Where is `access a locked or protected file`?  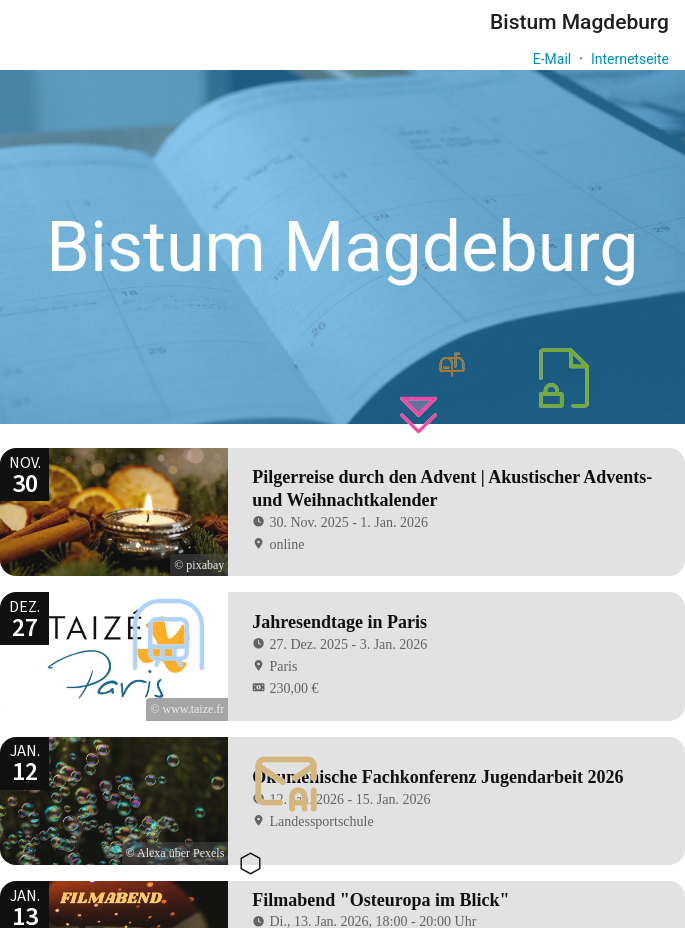
access a locked or protected file is located at coordinates (564, 378).